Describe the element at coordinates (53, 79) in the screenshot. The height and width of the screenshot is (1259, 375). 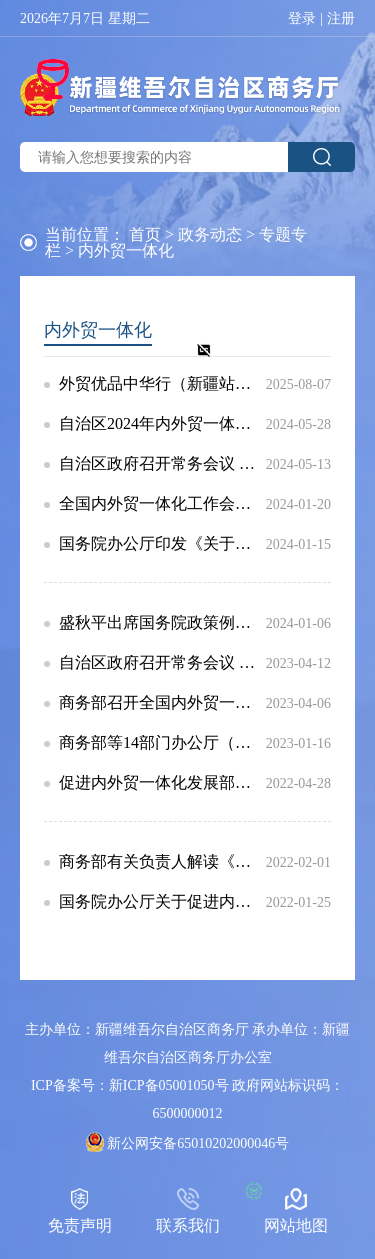
I see `view cocktail or drink menu` at that location.